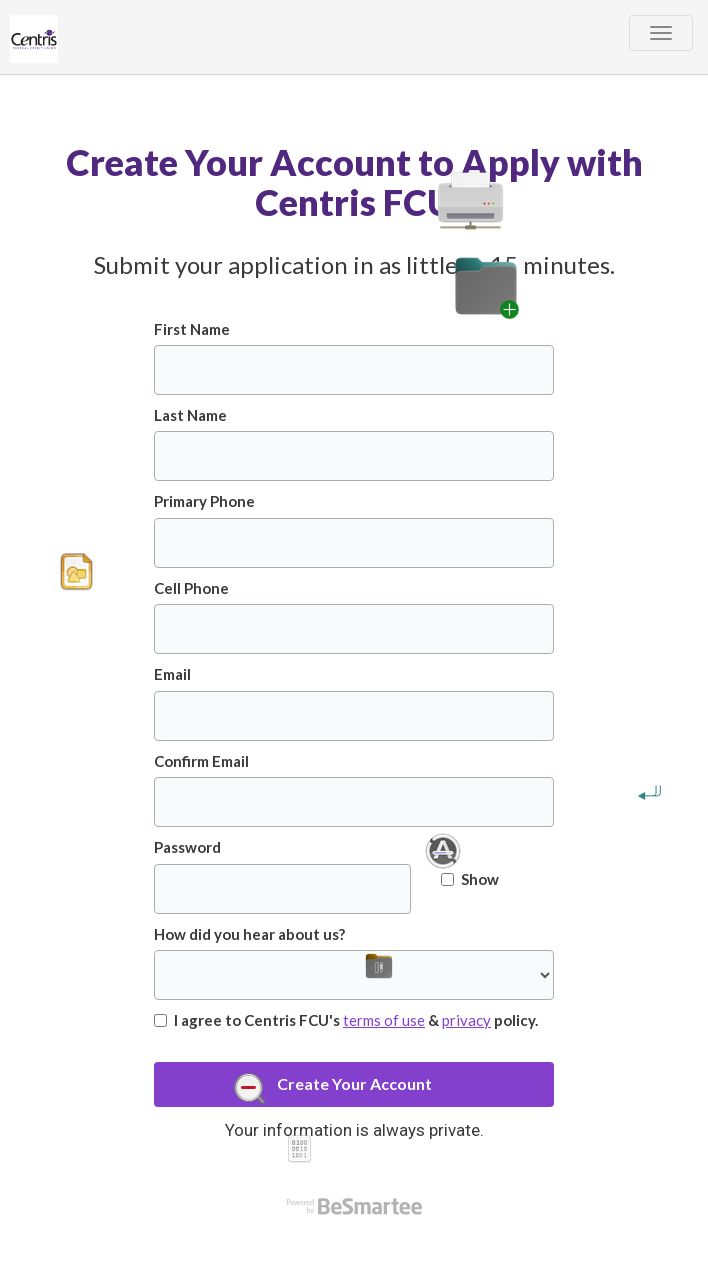 The height and width of the screenshot is (1264, 708). I want to click on zoom out of document view, so click(250, 1089).